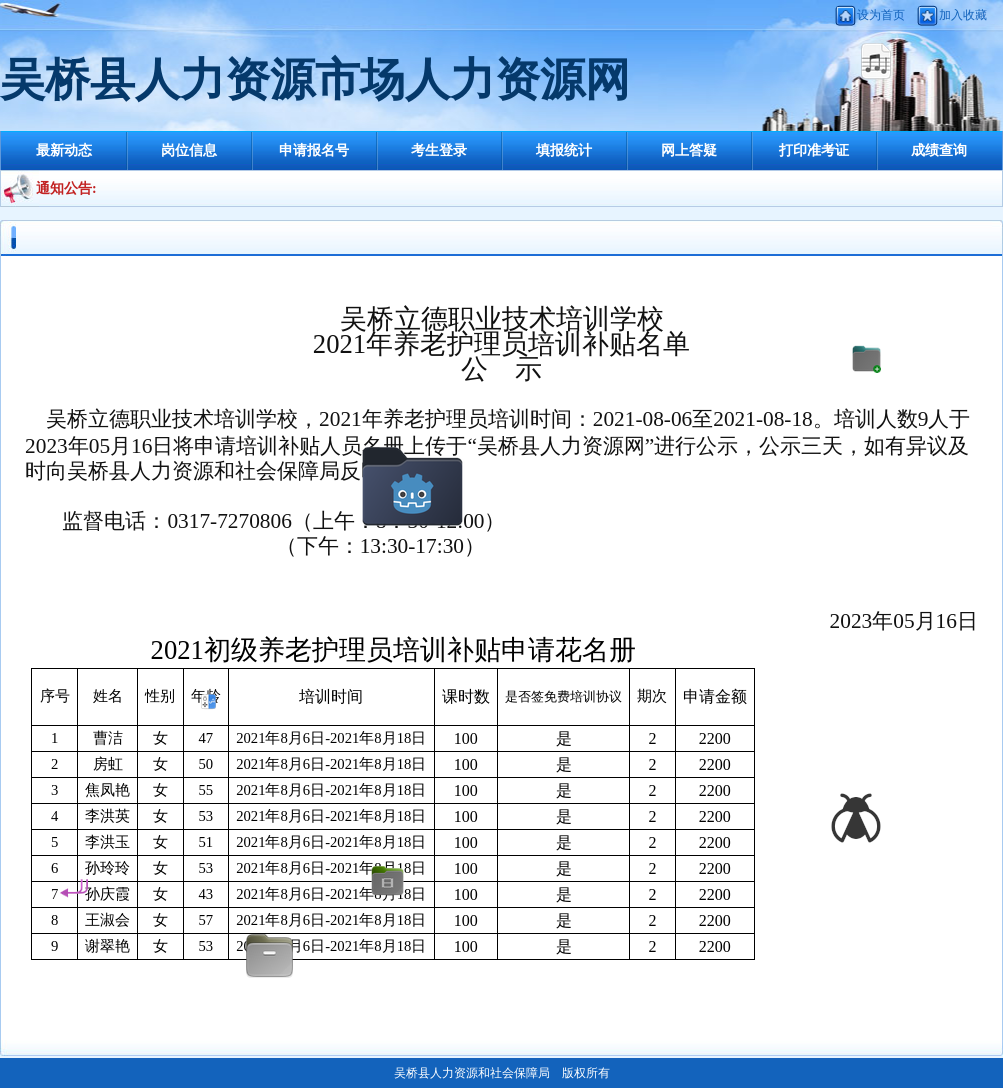 This screenshot has width=1003, height=1088. What do you see at coordinates (269, 955) in the screenshot?
I see `open the file manager application` at bounding box center [269, 955].